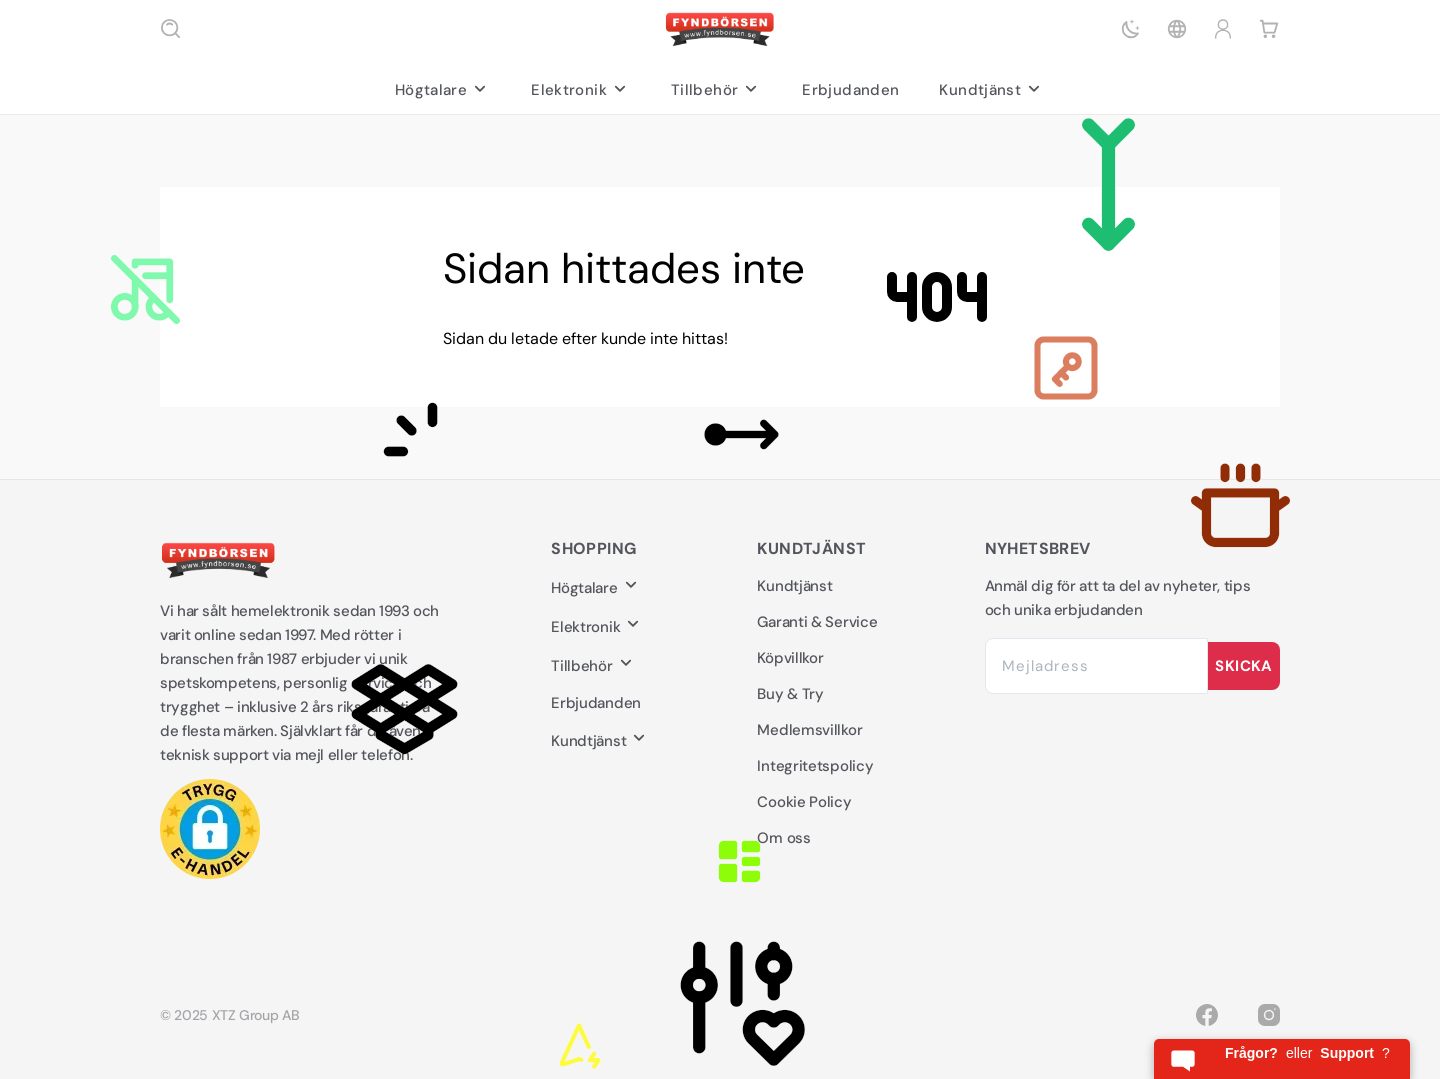 This screenshot has width=1440, height=1079. What do you see at coordinates (736, 997) in the screenshot?
I see `customize favorite or liked item settings` at bounding box center [736, 997].